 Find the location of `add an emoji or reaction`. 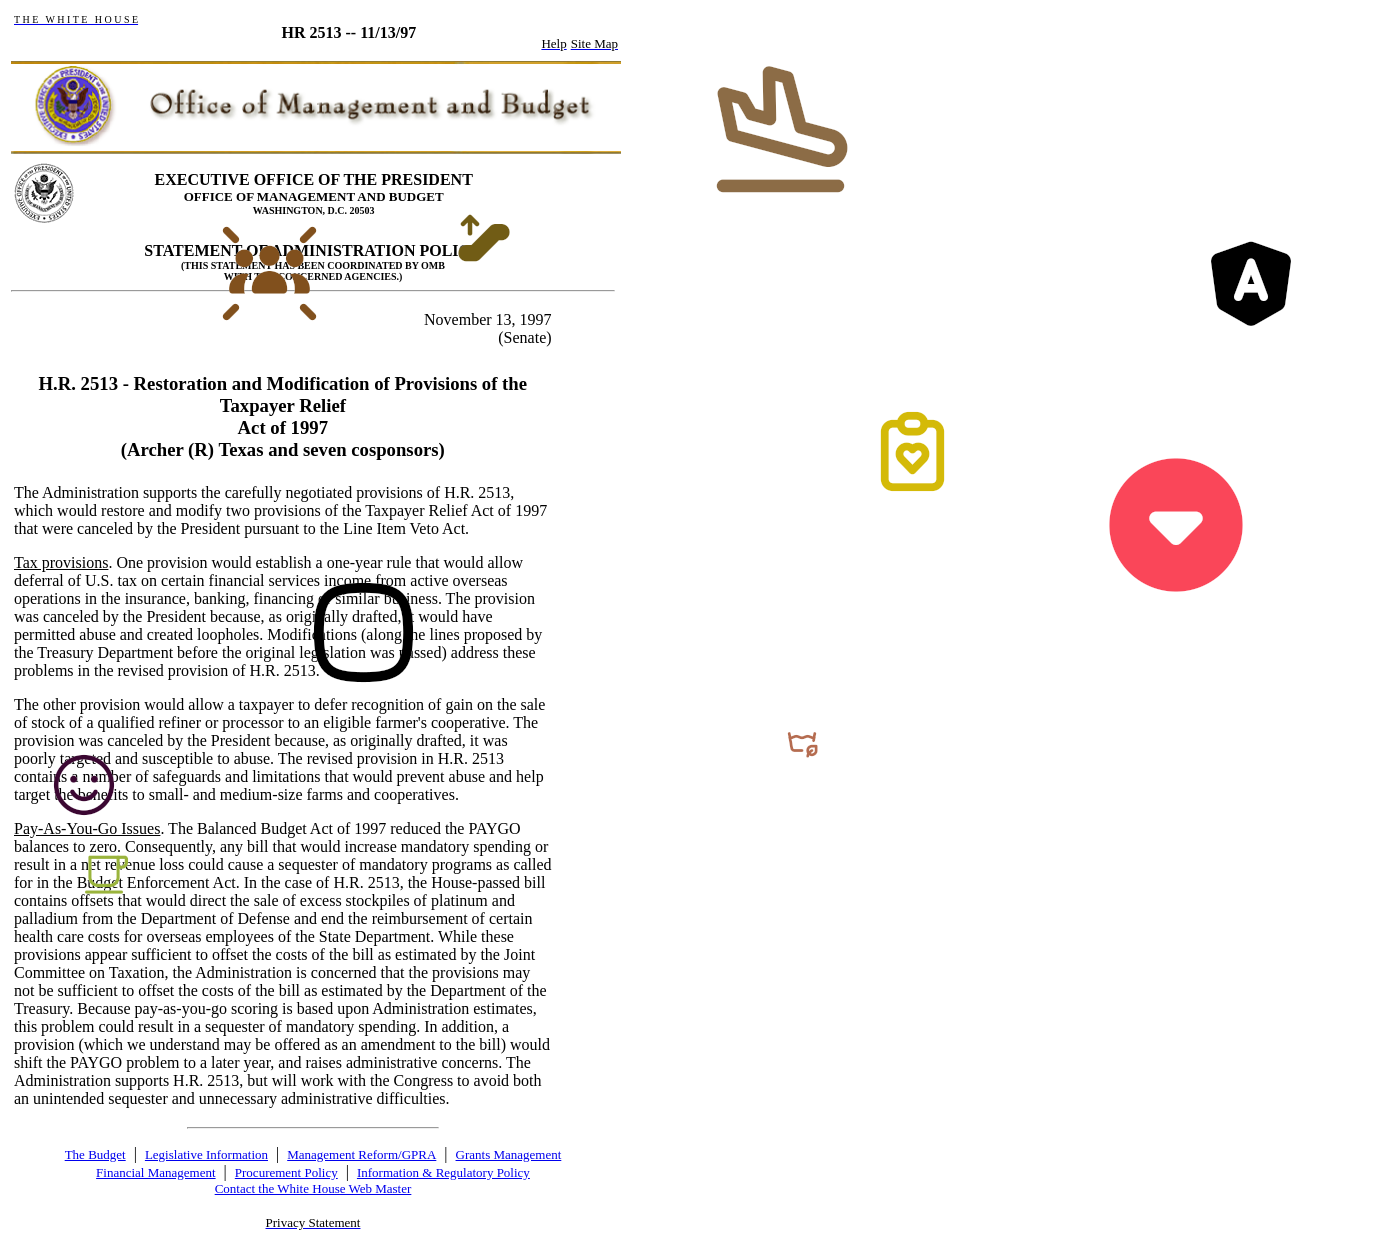

add an emoji or reaction is located at coordinates (84, 785).